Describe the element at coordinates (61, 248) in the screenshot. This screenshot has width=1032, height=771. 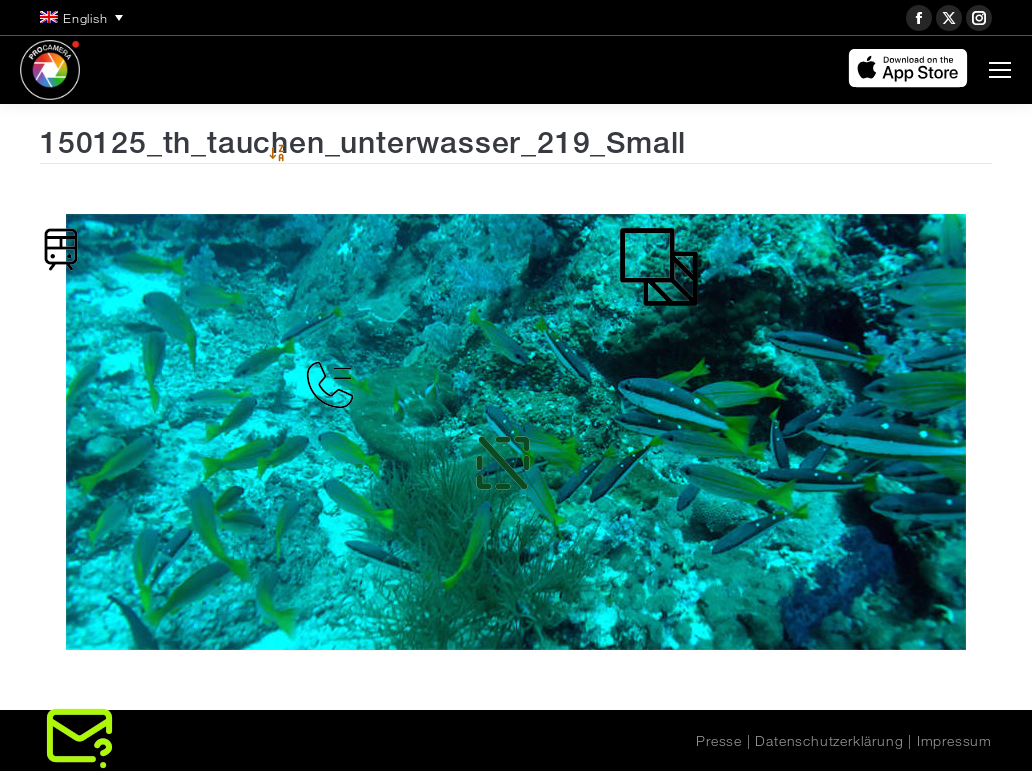
I see `access train schedules or rail services` at that location.